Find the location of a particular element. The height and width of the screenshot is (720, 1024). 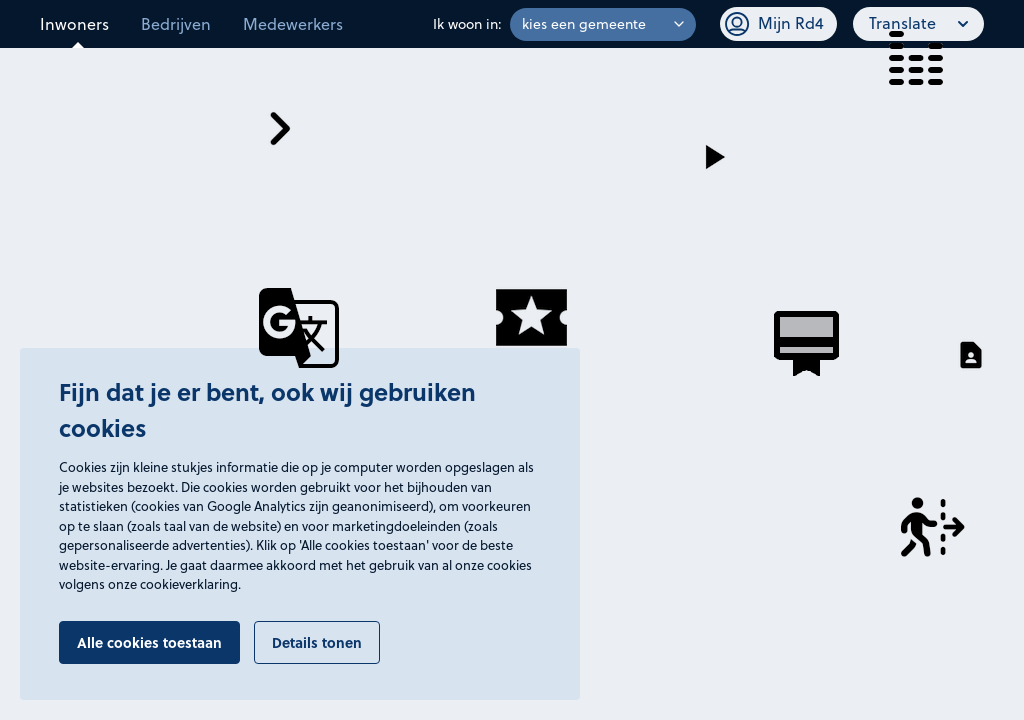

view column chart or bar graph data is located at coordinates (916, 58).